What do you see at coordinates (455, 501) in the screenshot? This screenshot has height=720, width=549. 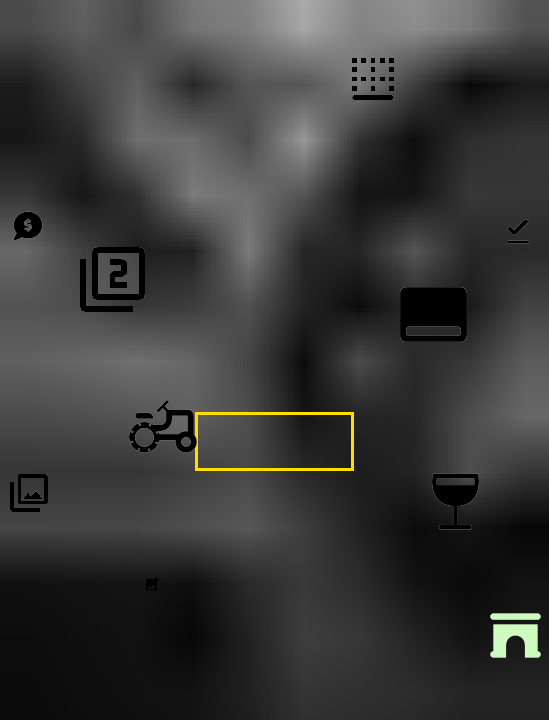 I see `browse wine selection or menu` at bounding box center [455, 501].